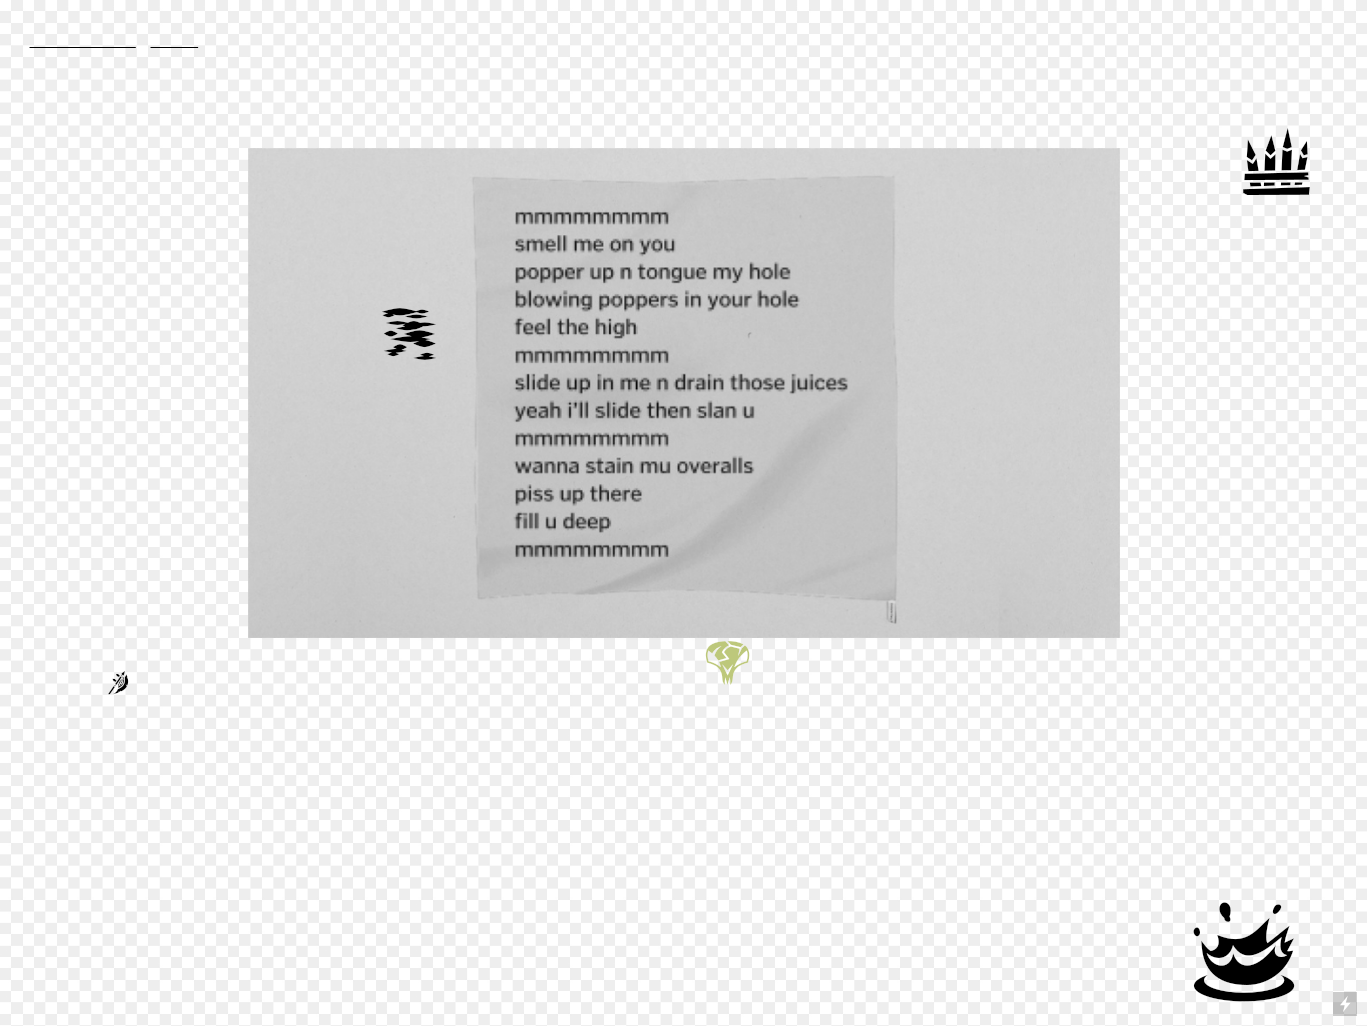 The width and height of the screenshot is (1367, 1026). Describe the element at coordinates (1276, 161) in the screenshot. I see `place defensive barrier or fortification` at that location.